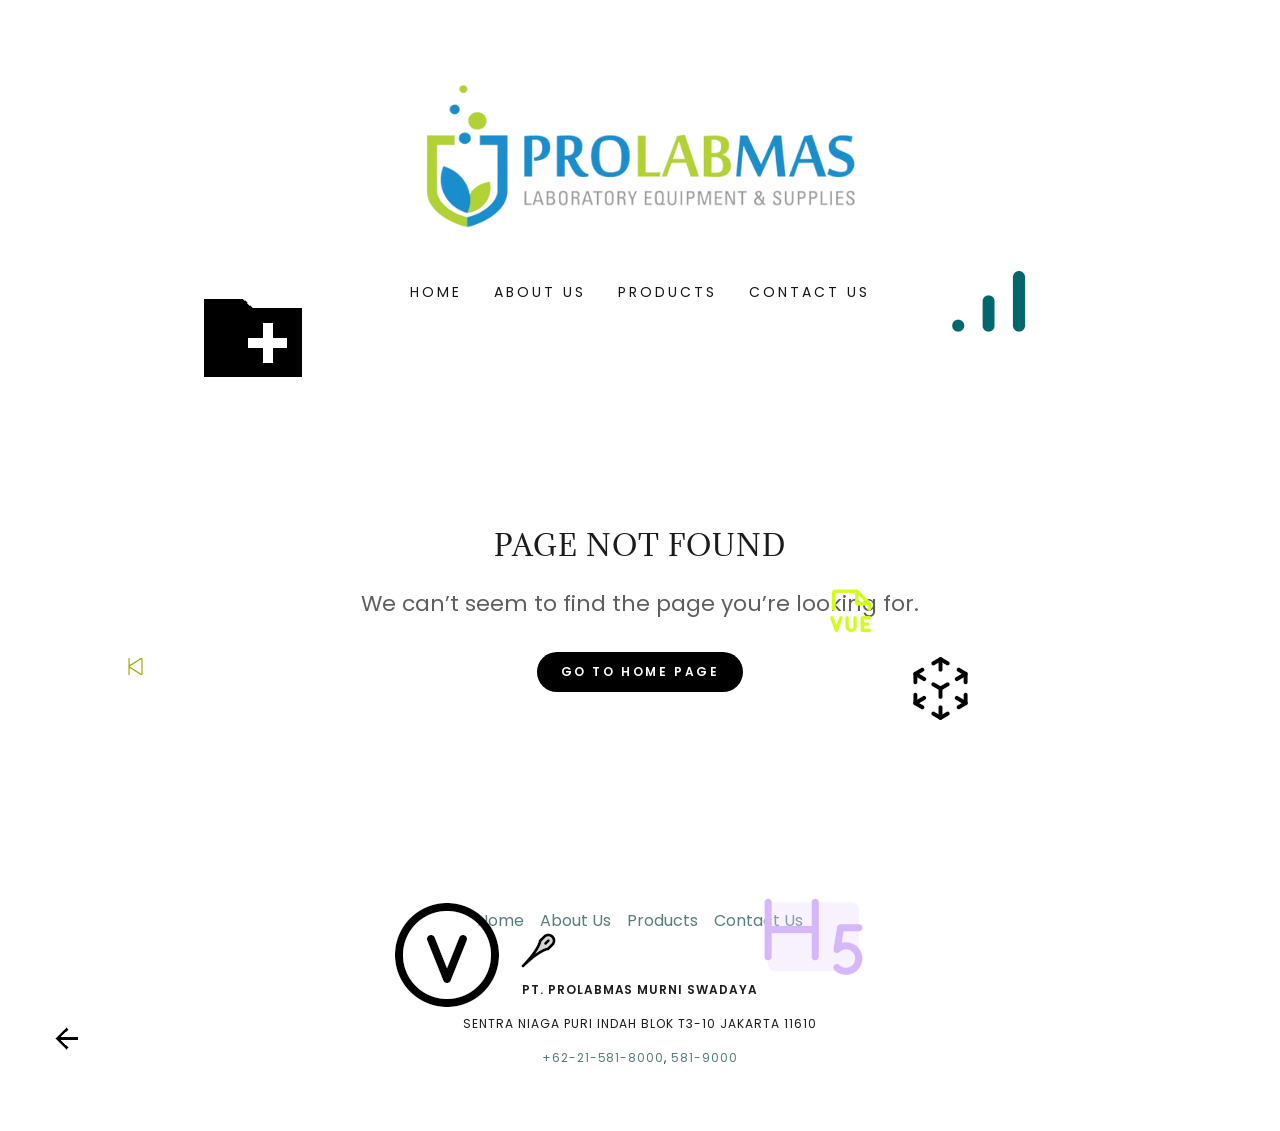 This screenshot has height=1131, width=1280. What do you see at coordinates (253, 338) in the screenshot?
I see `create a new folder` at bounding box center [253, 338].